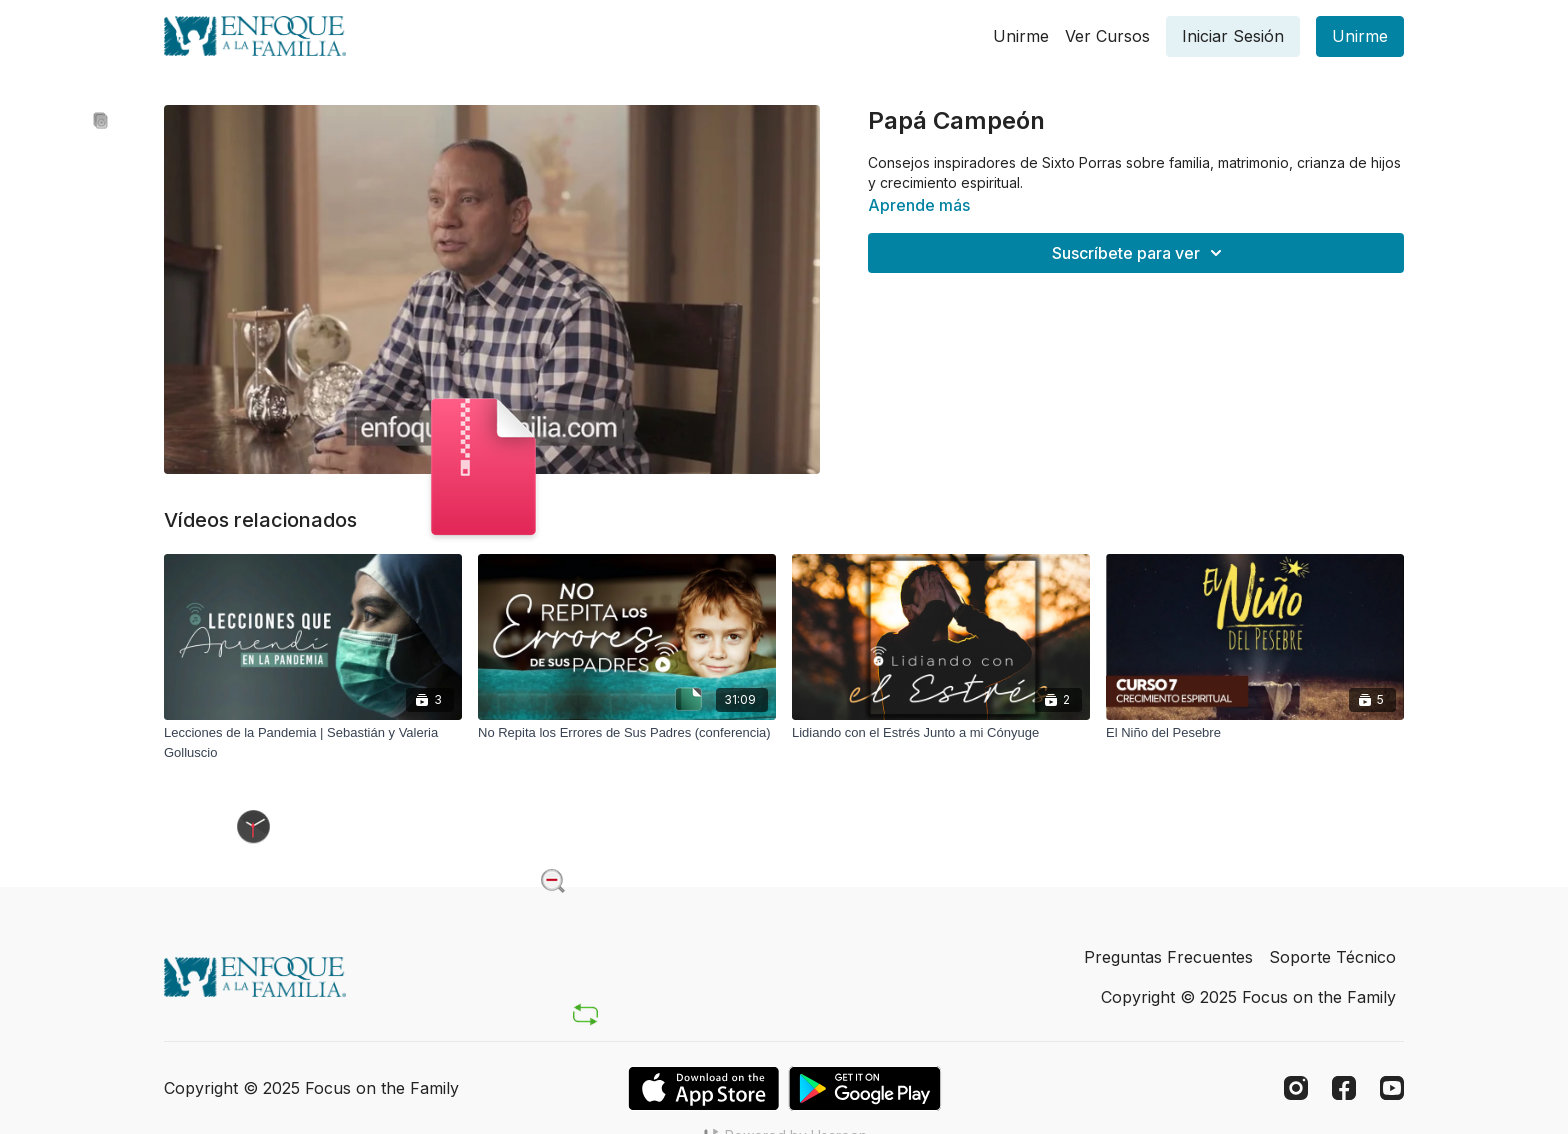 The height and width of the screenshot is (1134, 1568). I want to click on change desktop wallpaper settings, so click(688, 698).